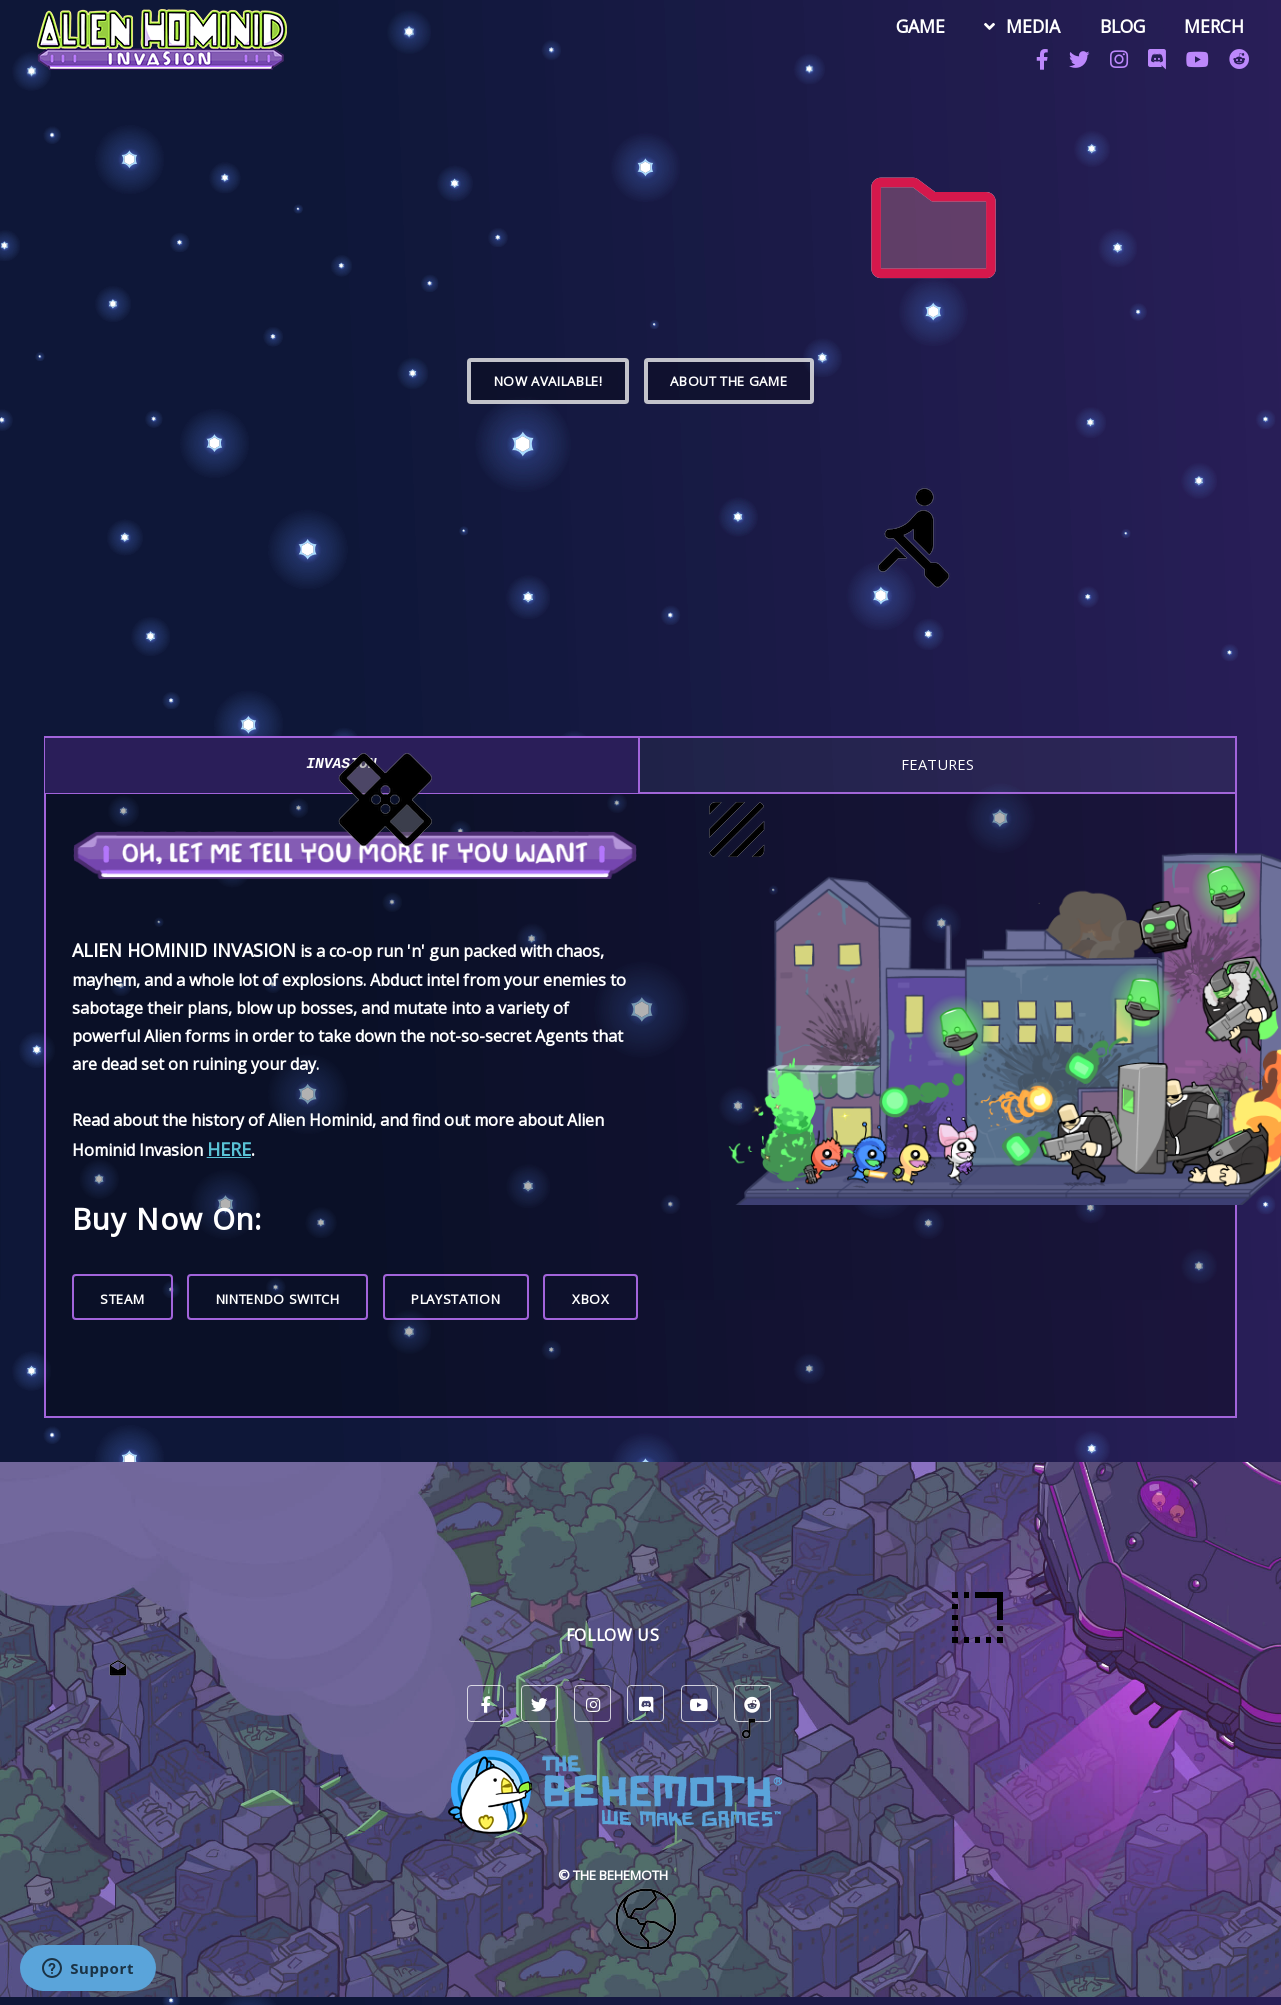 This screenshot has width=1281, height=2005. I want to click on view your draft messages, so click(118, 1669).